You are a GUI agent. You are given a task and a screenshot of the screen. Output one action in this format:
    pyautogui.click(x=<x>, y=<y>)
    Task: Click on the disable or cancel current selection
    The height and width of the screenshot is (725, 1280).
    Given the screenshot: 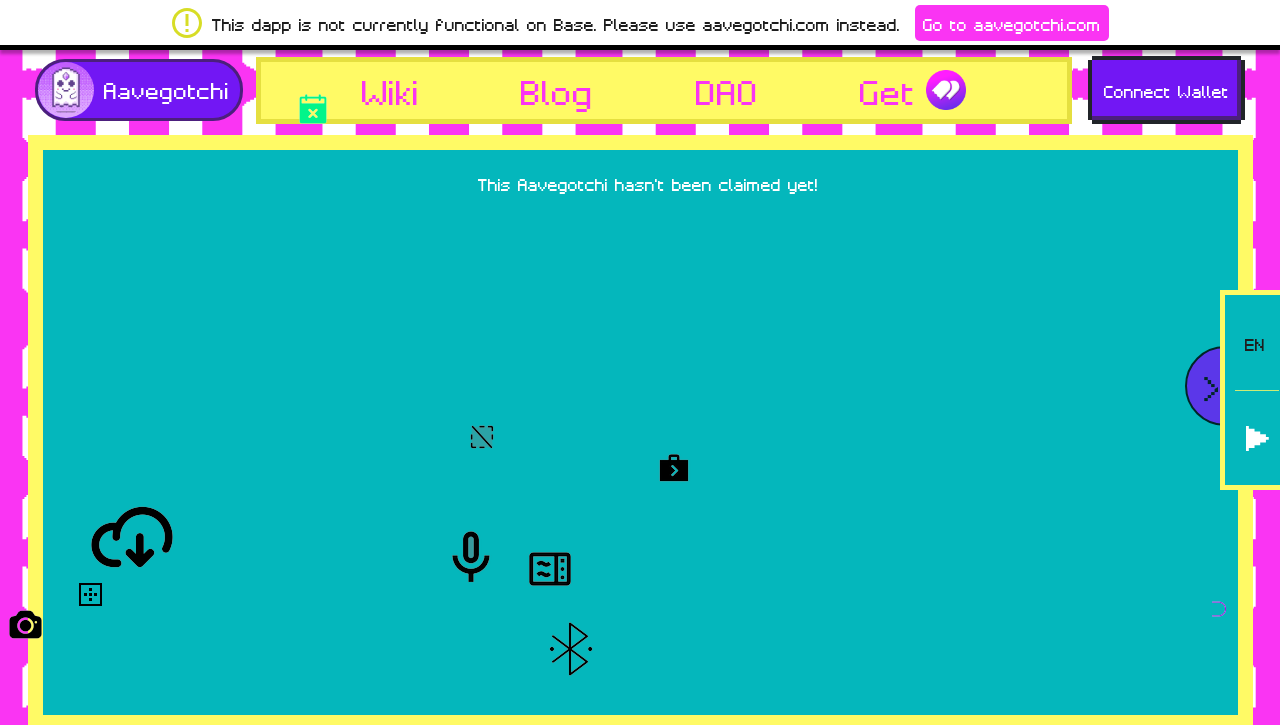 What is the action you would take?
    pyautogui.click(x=482, y=437)
    